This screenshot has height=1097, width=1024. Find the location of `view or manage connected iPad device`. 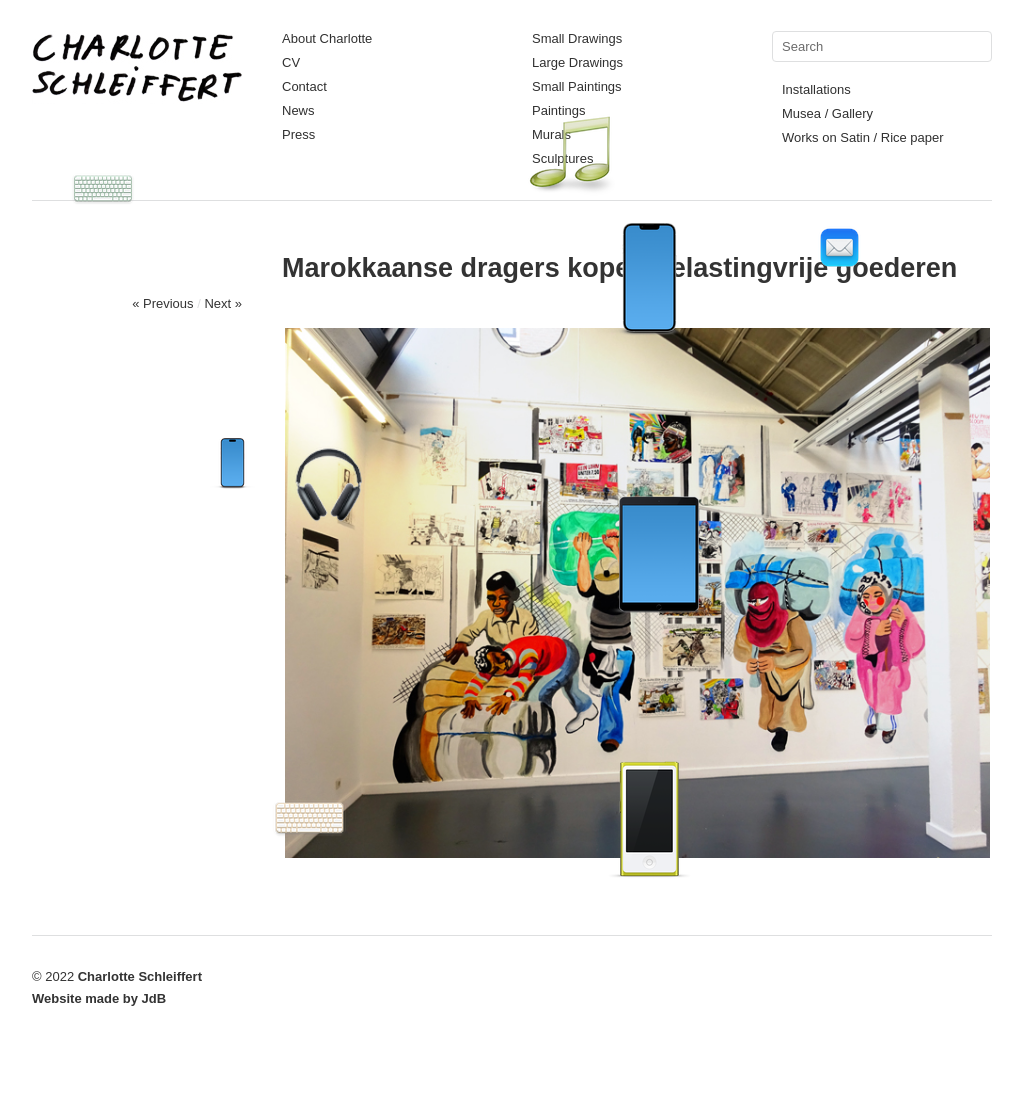

view or manage connected iPad device is located at coordinates (659, 555).